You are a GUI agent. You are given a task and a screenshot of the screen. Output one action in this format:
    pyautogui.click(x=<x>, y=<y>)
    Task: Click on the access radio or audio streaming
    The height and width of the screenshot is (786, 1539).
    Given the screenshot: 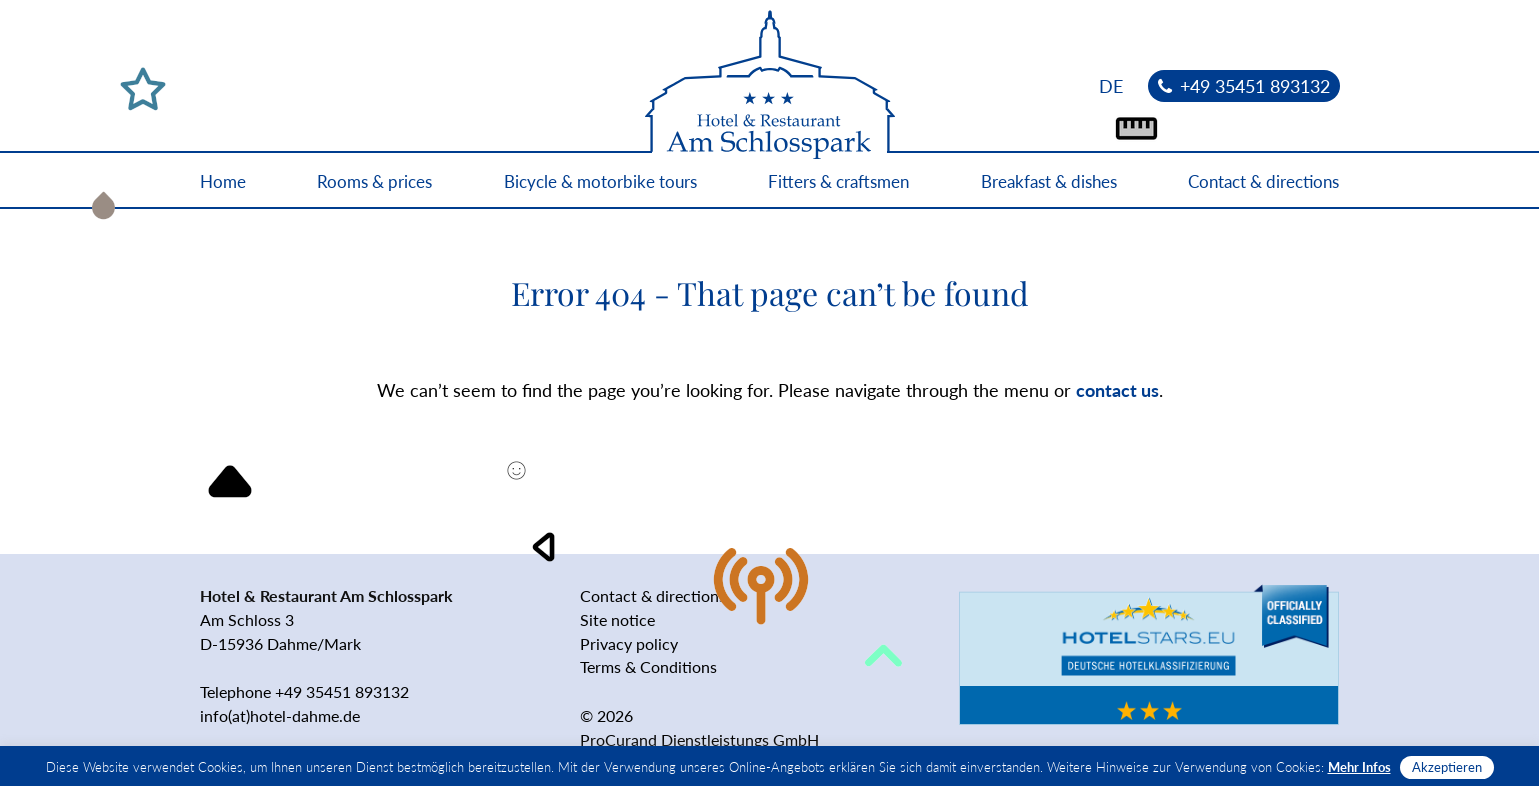 What is the action you would take?
    pyautogui.click(x=761, y=584)
    